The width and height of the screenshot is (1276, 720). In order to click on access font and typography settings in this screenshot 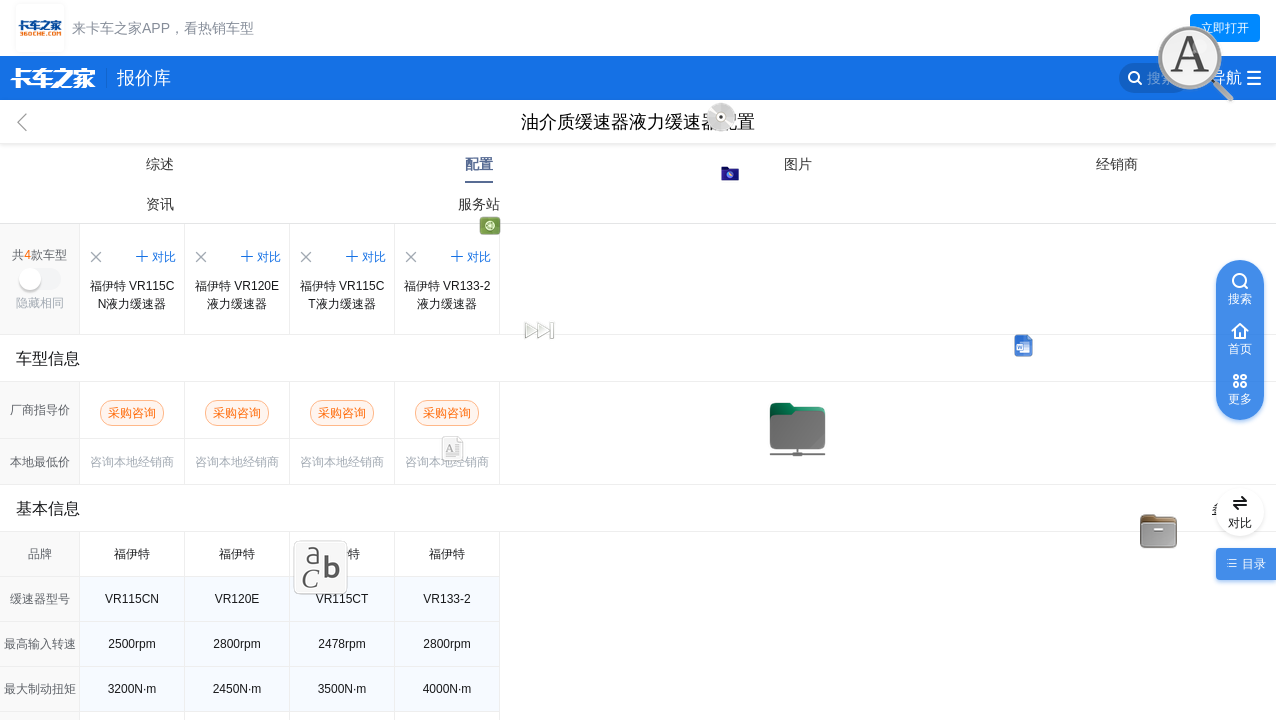, I will do `click(320, 567)`.